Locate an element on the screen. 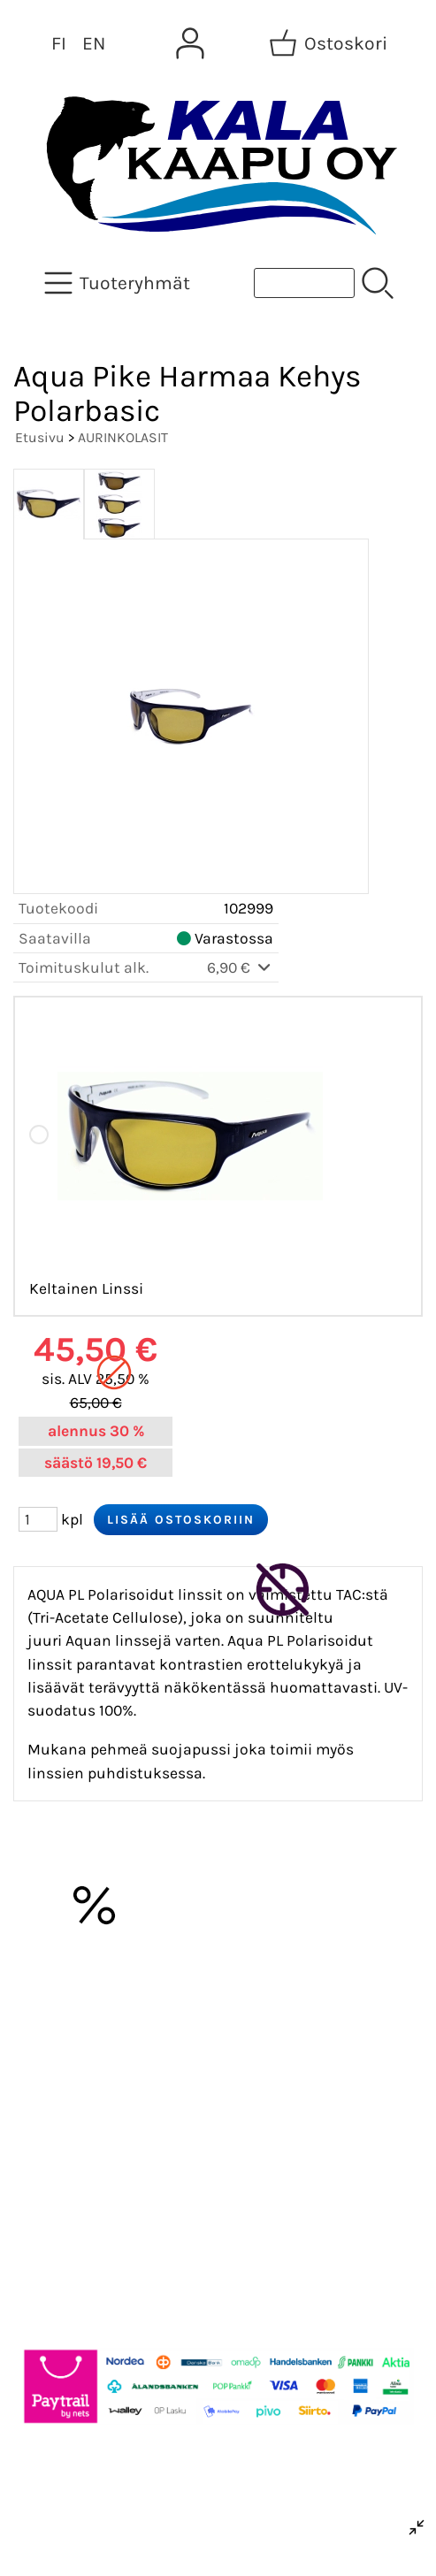 This screenshot has height=2576, width=436. view or apply a percentage value is located at coordinates (94, 1905).